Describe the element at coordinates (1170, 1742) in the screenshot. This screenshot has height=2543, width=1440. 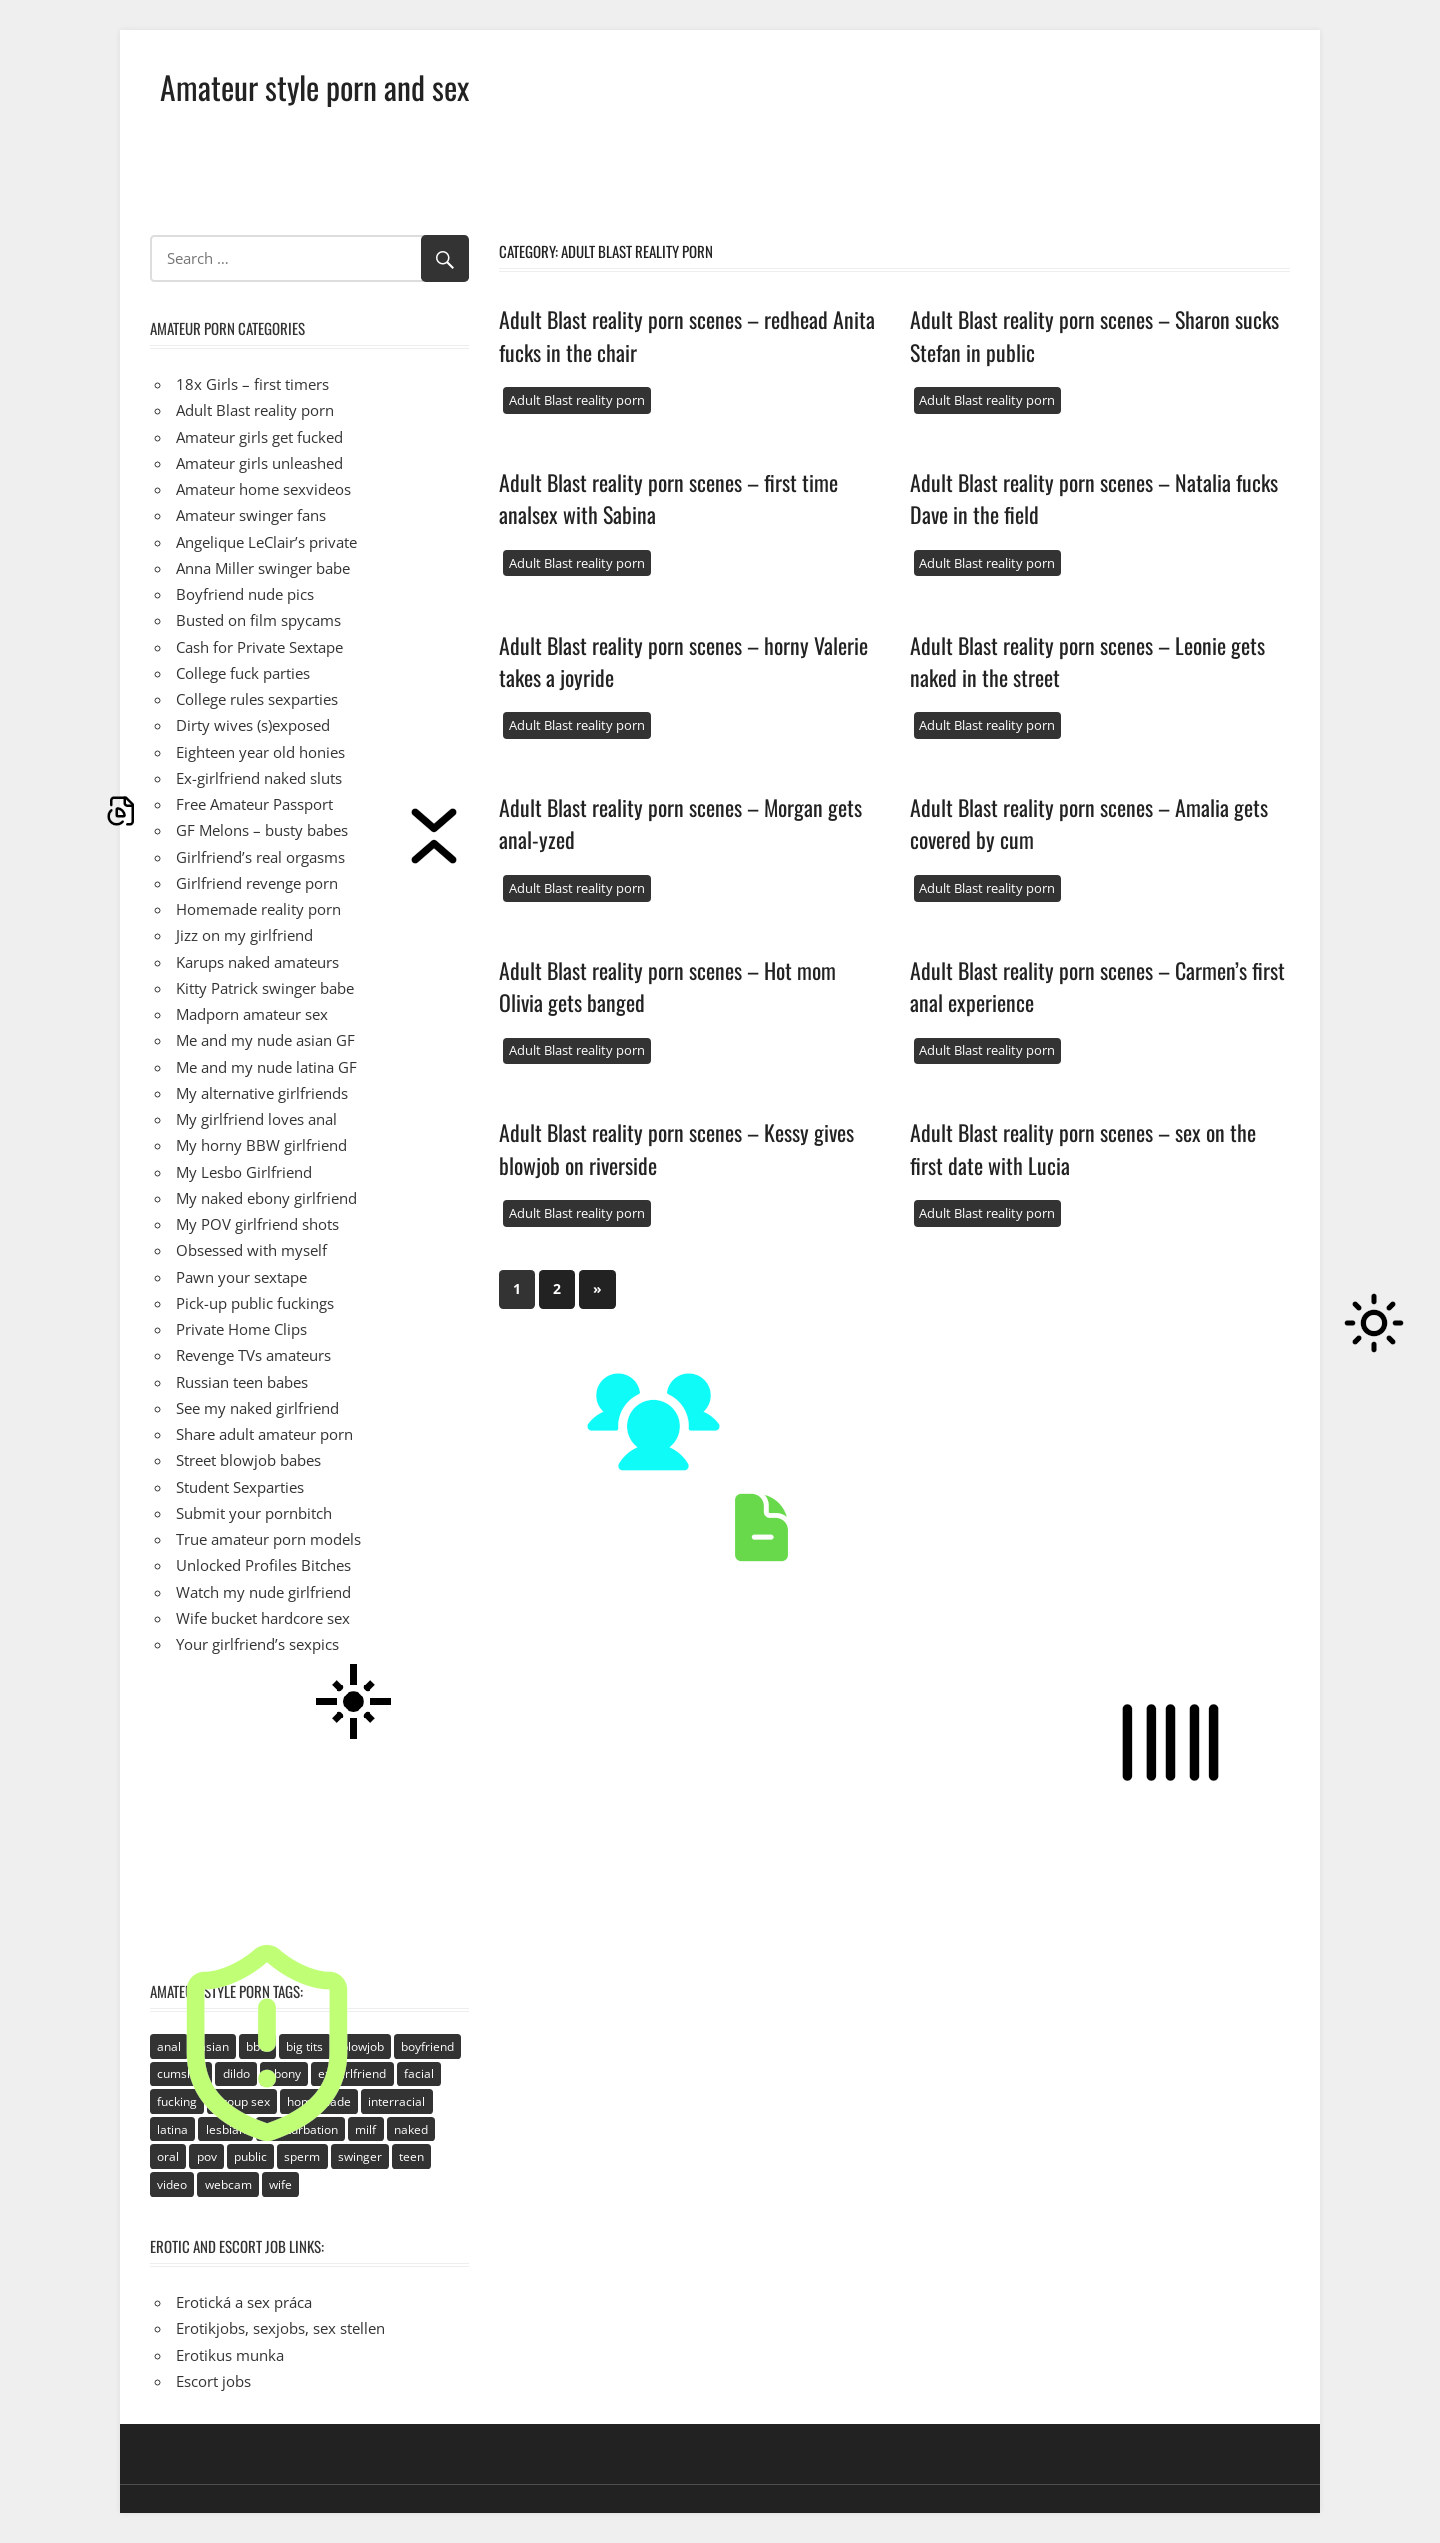
I see `scan a barcode` at that location.